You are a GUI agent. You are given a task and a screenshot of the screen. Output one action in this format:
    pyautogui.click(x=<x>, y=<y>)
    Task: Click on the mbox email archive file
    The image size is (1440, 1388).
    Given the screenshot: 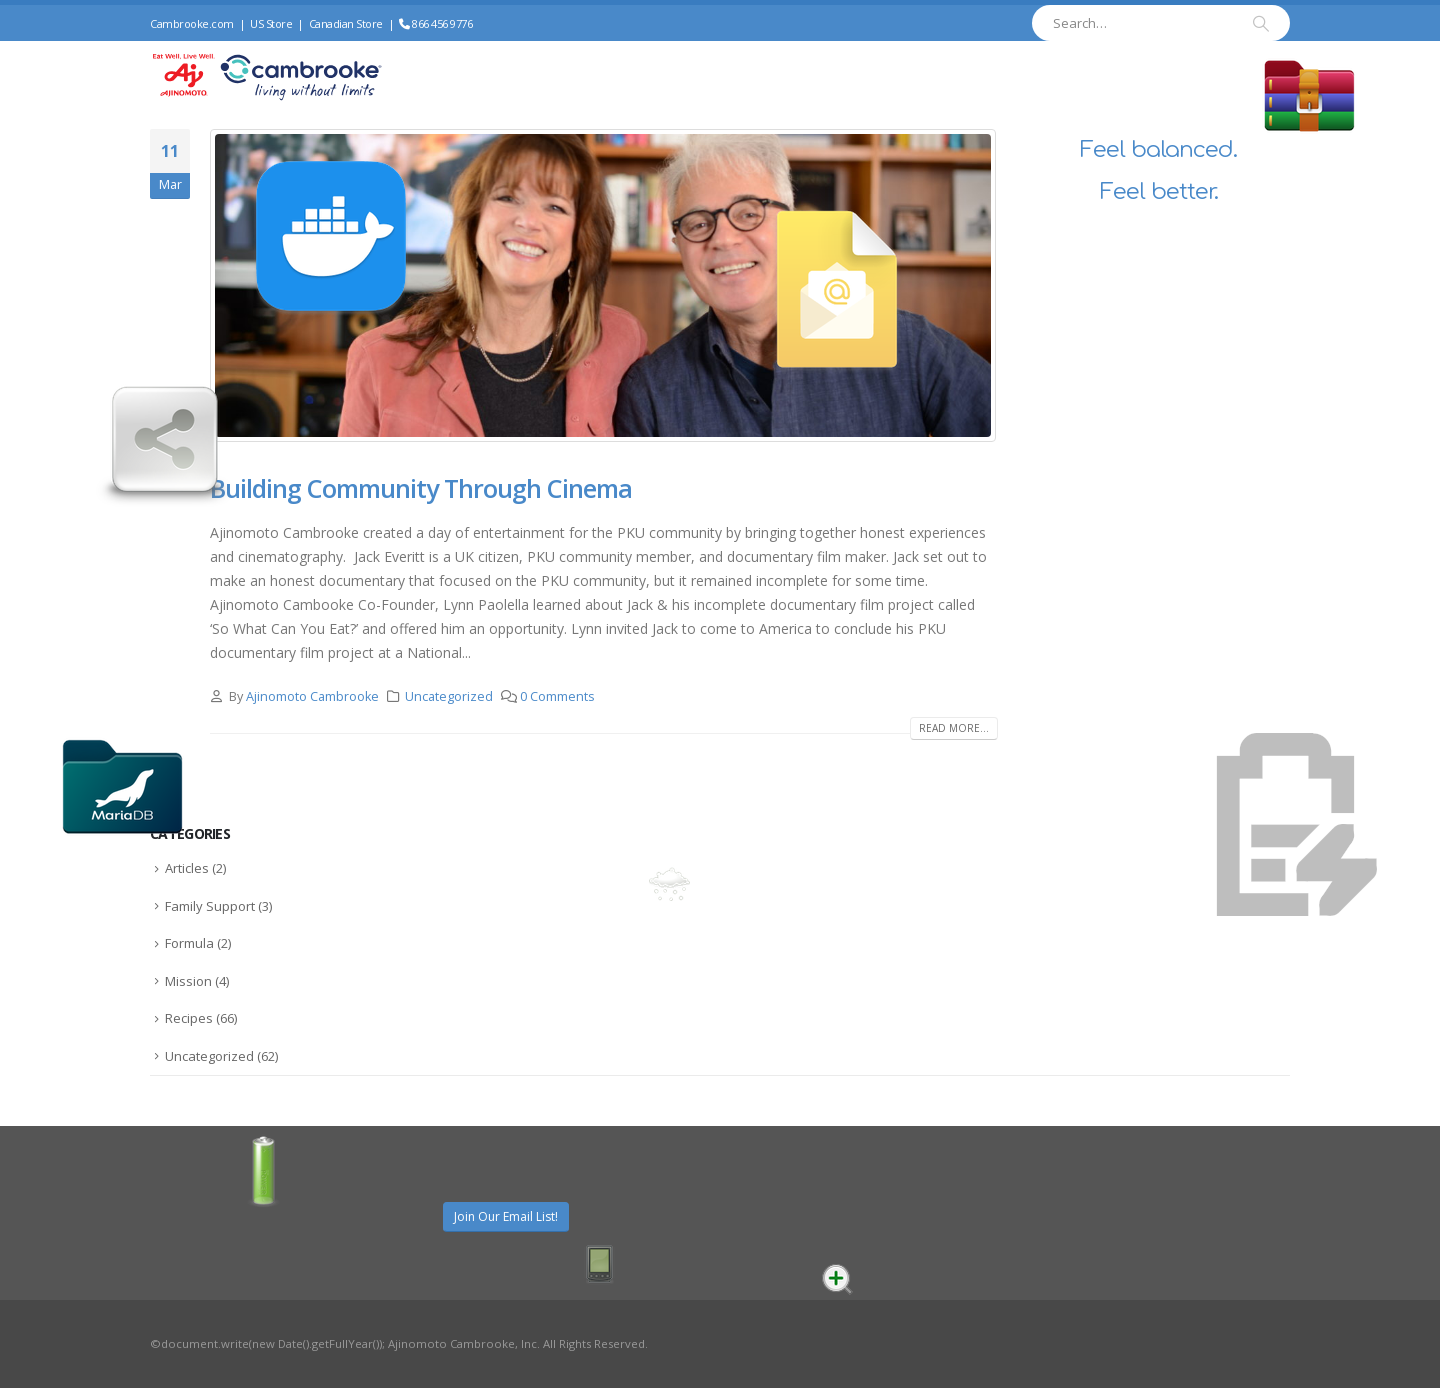 What is the action you would take?
    pyautogui.click(x=837, y=289)
    